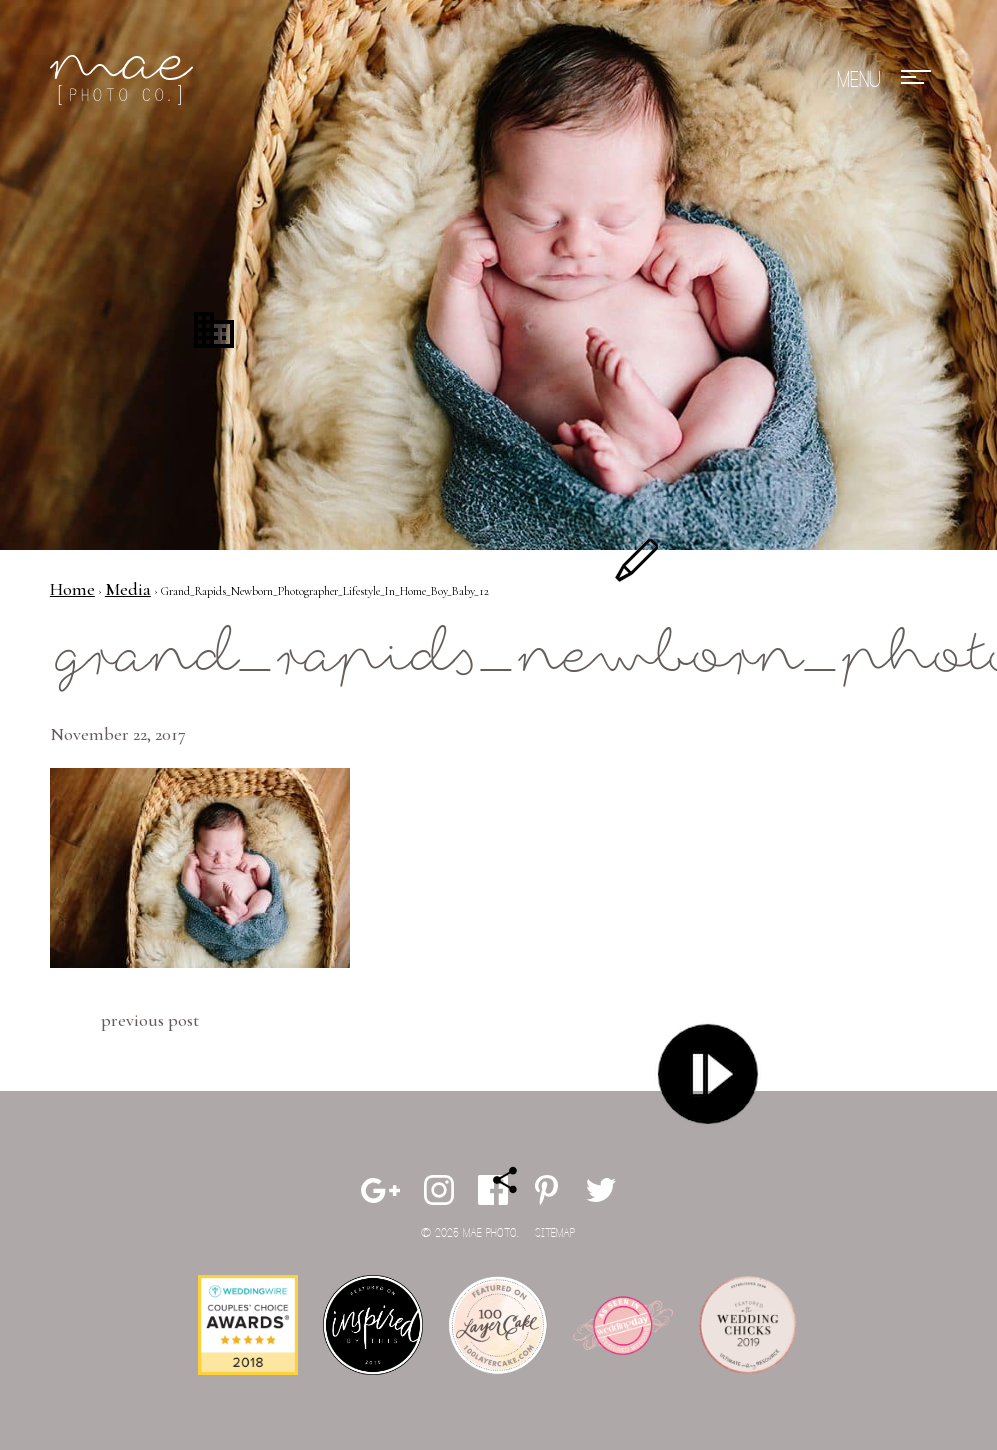 Image resolution: width=997 pixels, height=1450 pixels. I want to click on skip to next track or media item, so click(708, 1074).